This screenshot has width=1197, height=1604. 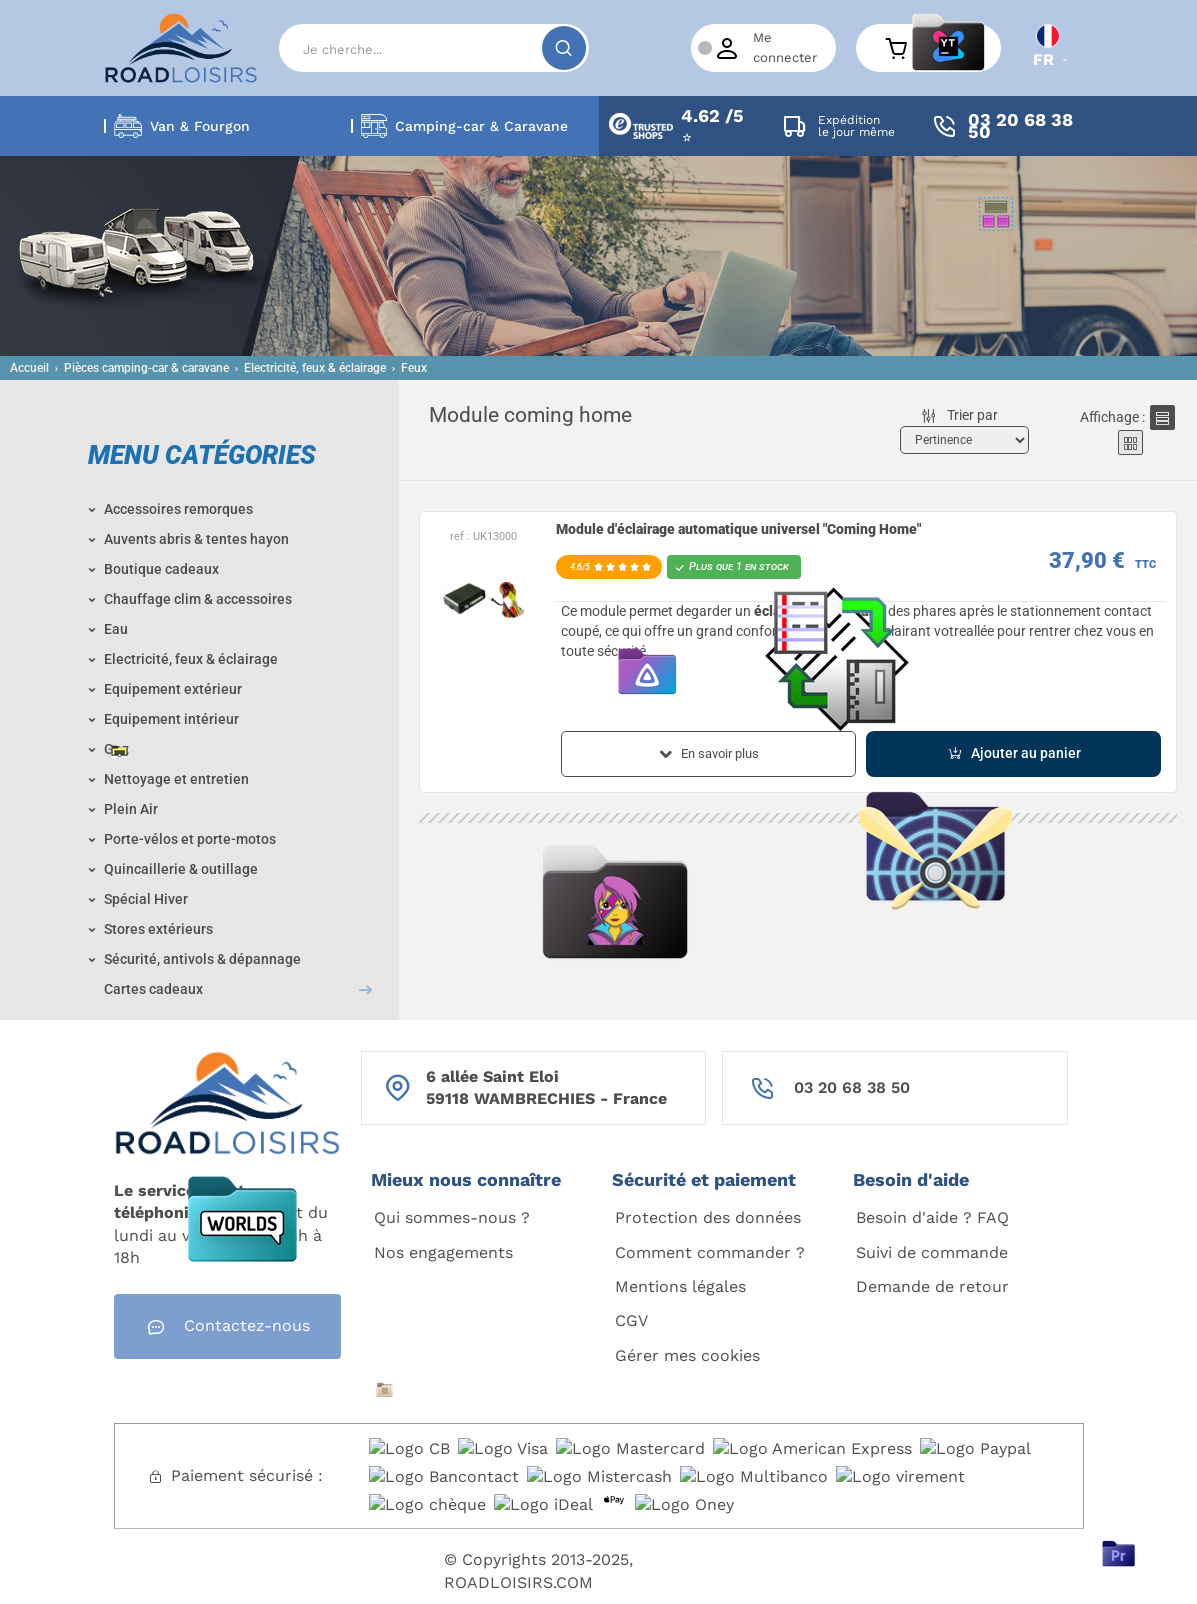 I want to click on folder for pokémon ultra ball collection or game assets, so click(x=119, y=752).